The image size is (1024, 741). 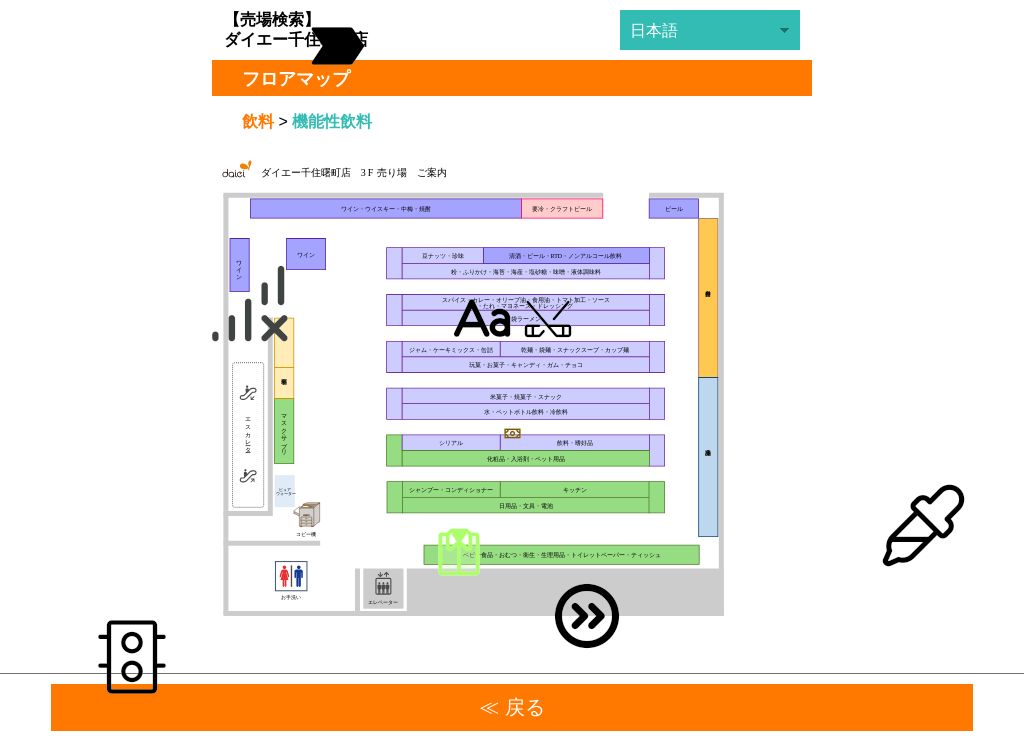 I want to click on view clothing or apparel items, so click(x=459, y=553).